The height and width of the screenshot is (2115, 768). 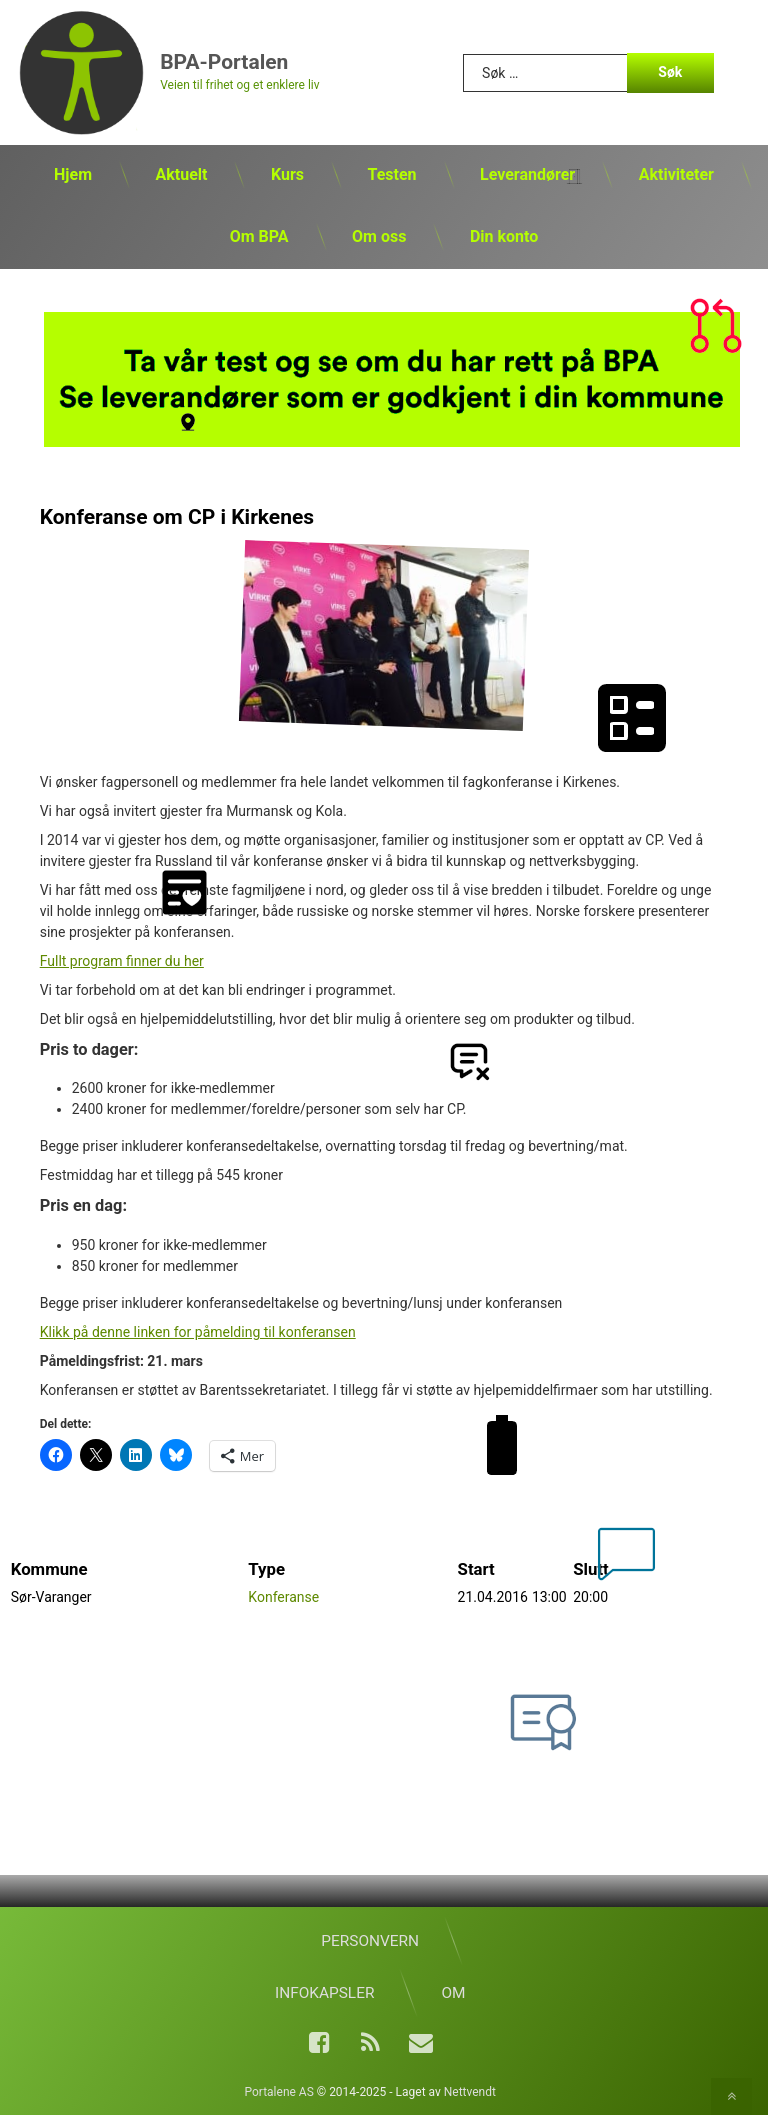 I want to click on view ballot or voting options, so click(x=632, y=718).